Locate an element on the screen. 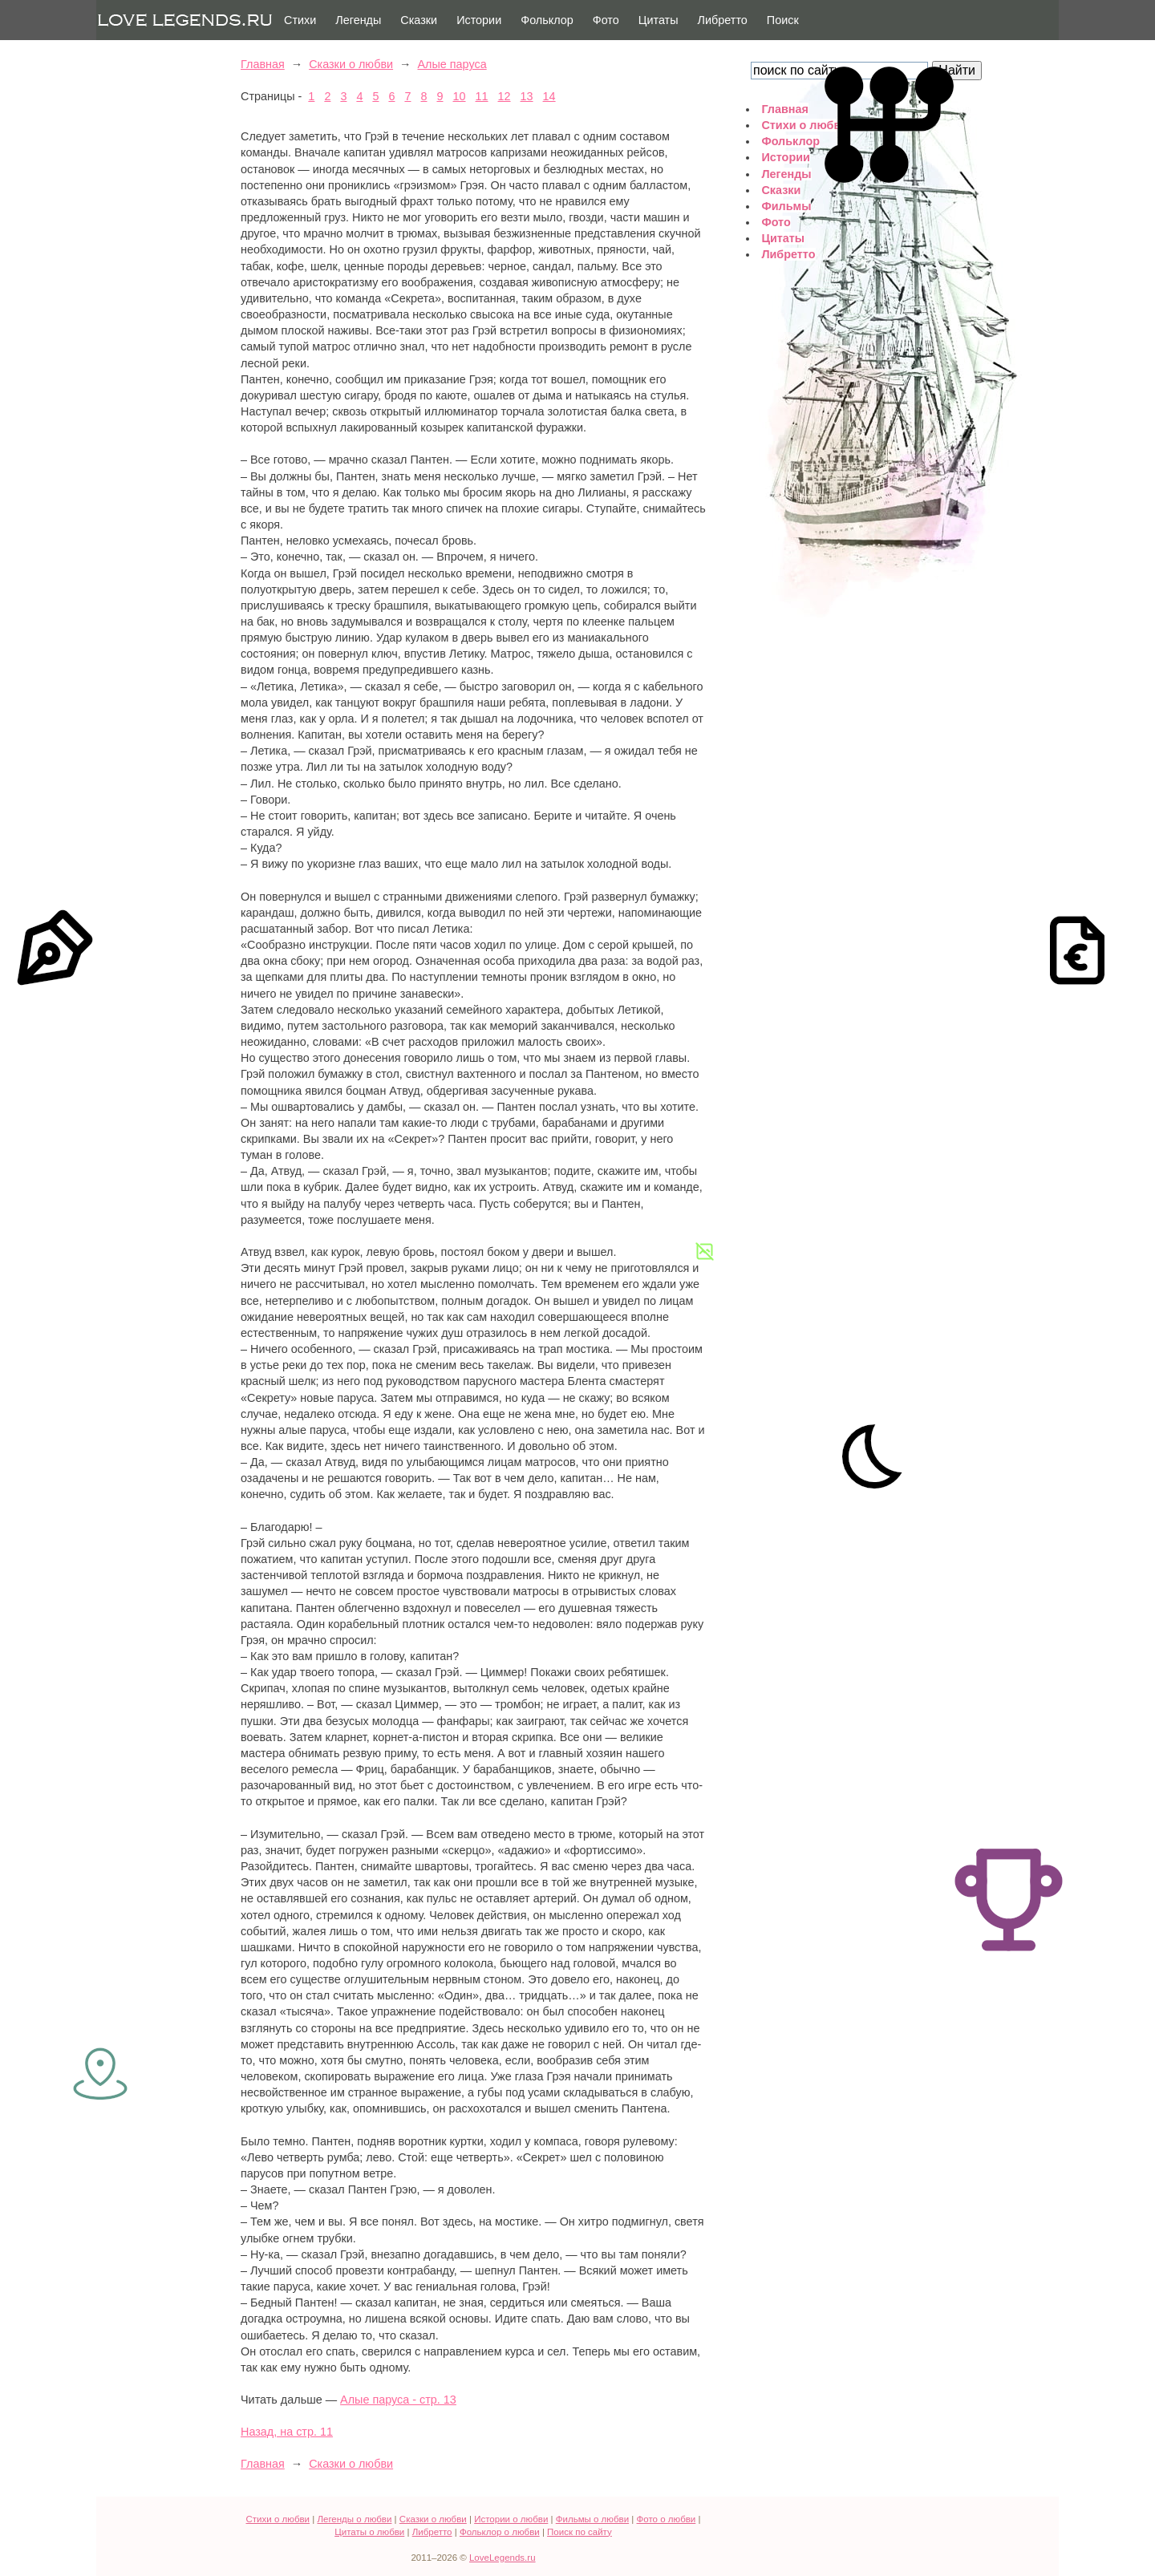 Image resolution: width=1155 pixels, height=2576 pixels. disable graph or chart view is located at coordinates (704, 1251).